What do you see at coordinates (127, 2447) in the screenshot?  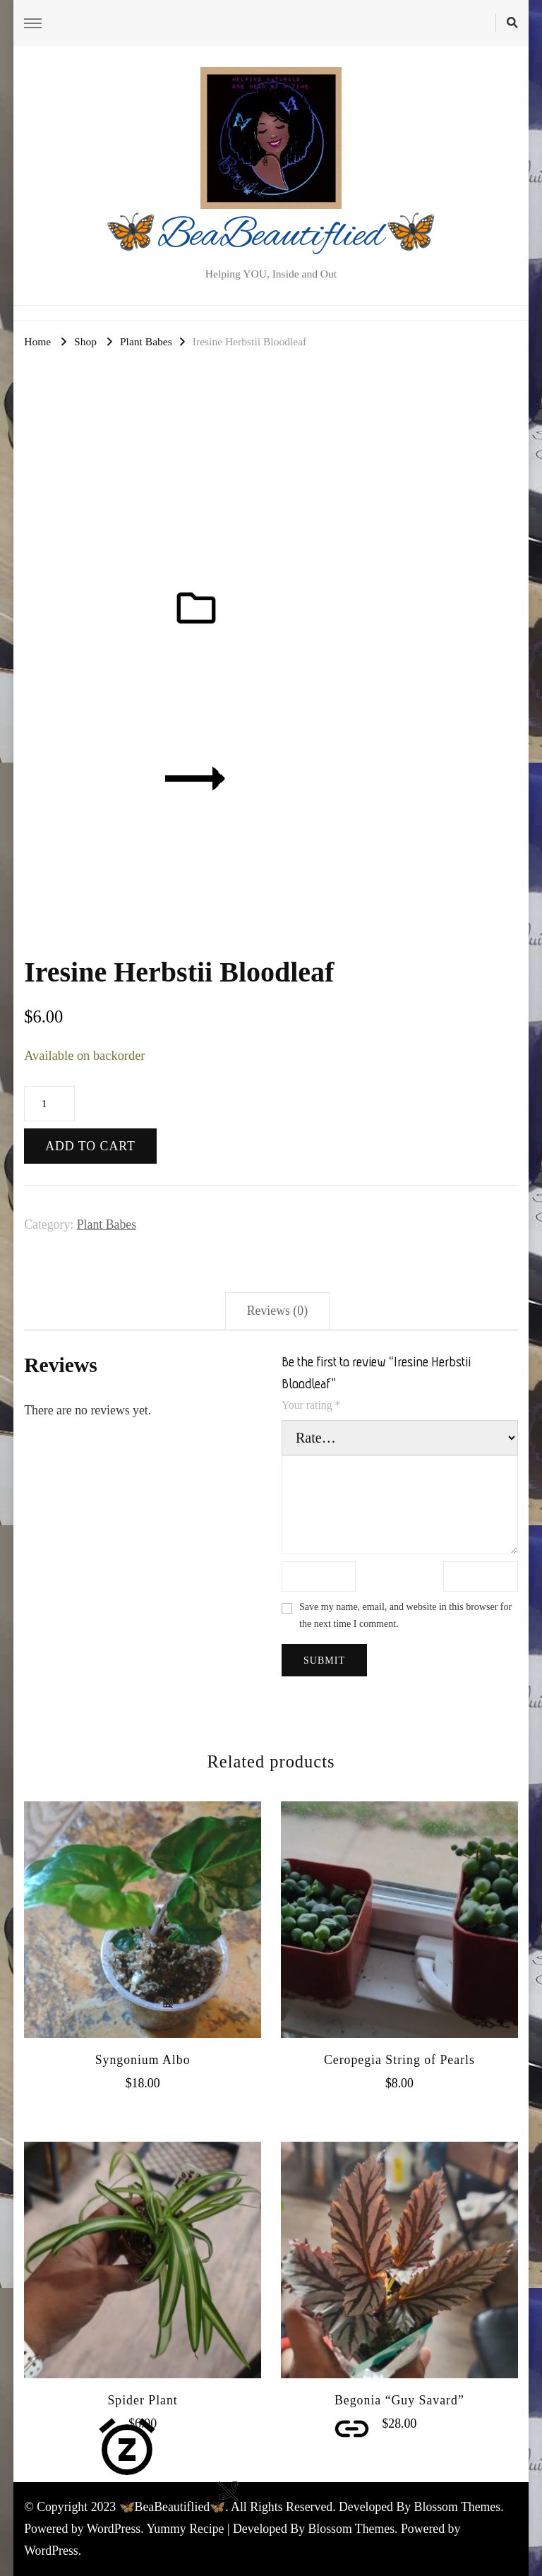 I see `snooze an alarm or reminder` at bounding box center [127, 2447].